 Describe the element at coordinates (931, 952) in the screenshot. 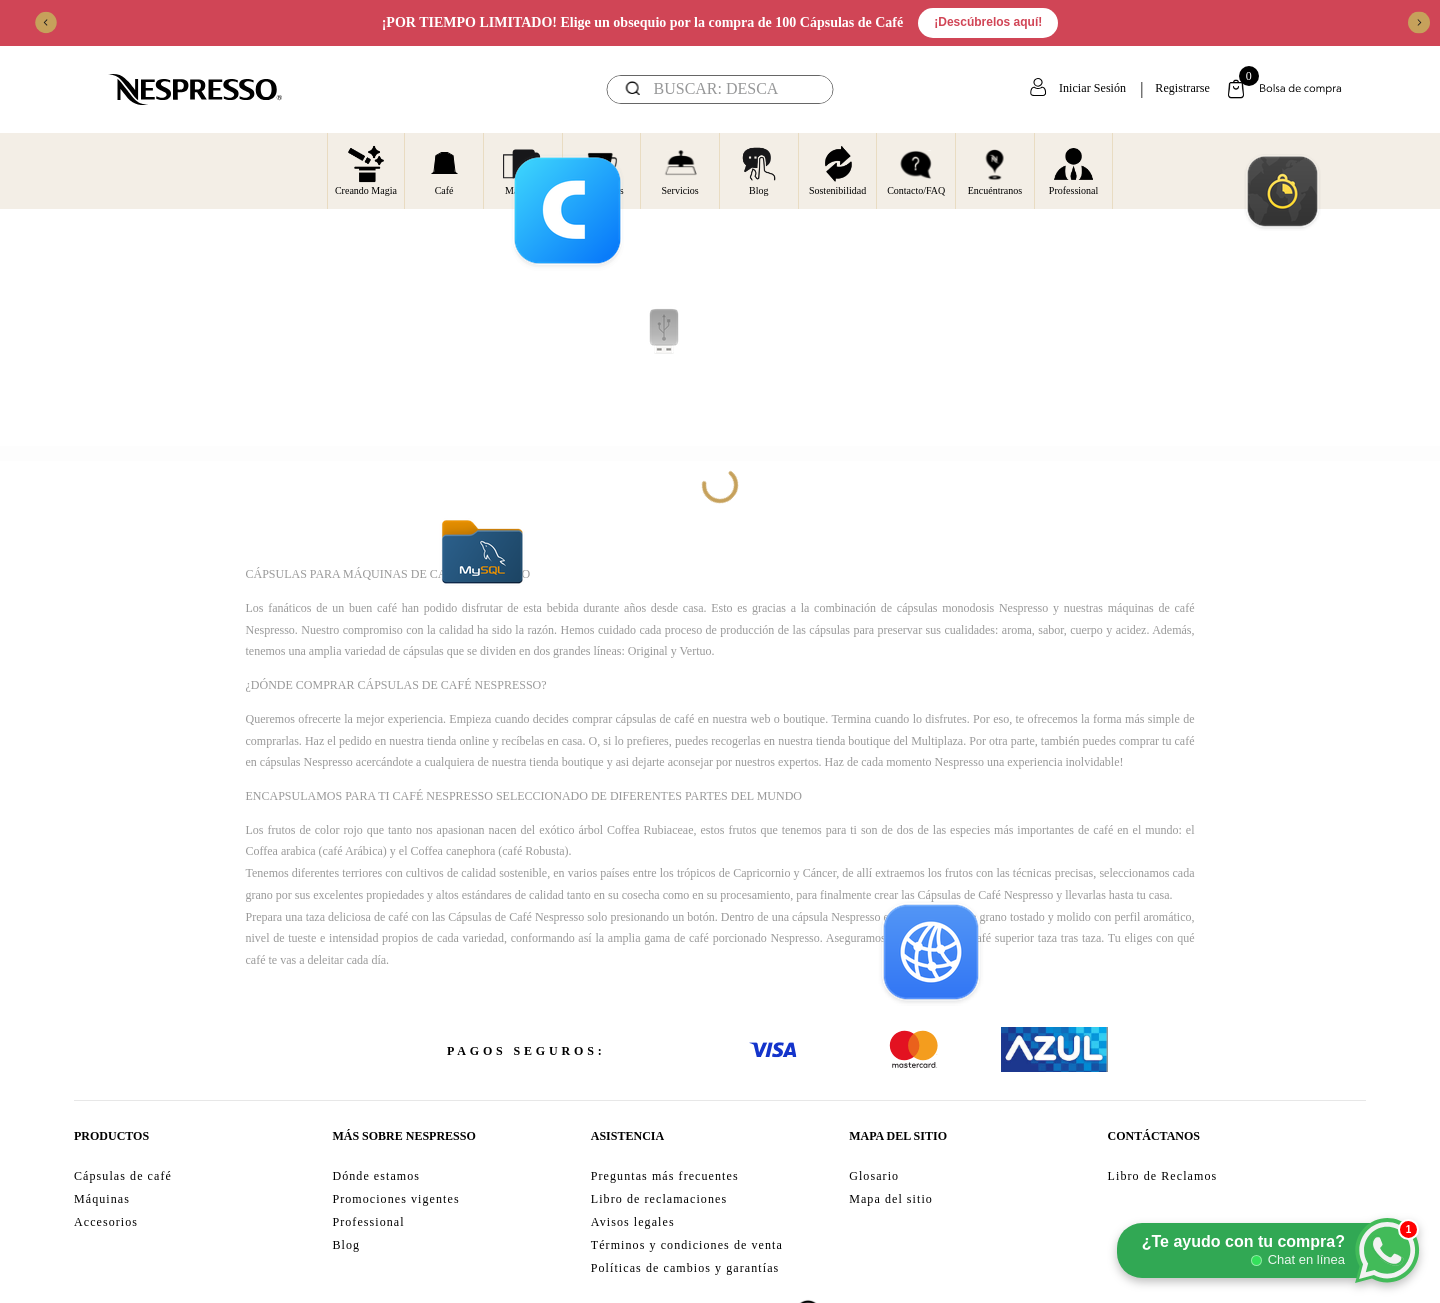

I see `access web-based applications` at that location.